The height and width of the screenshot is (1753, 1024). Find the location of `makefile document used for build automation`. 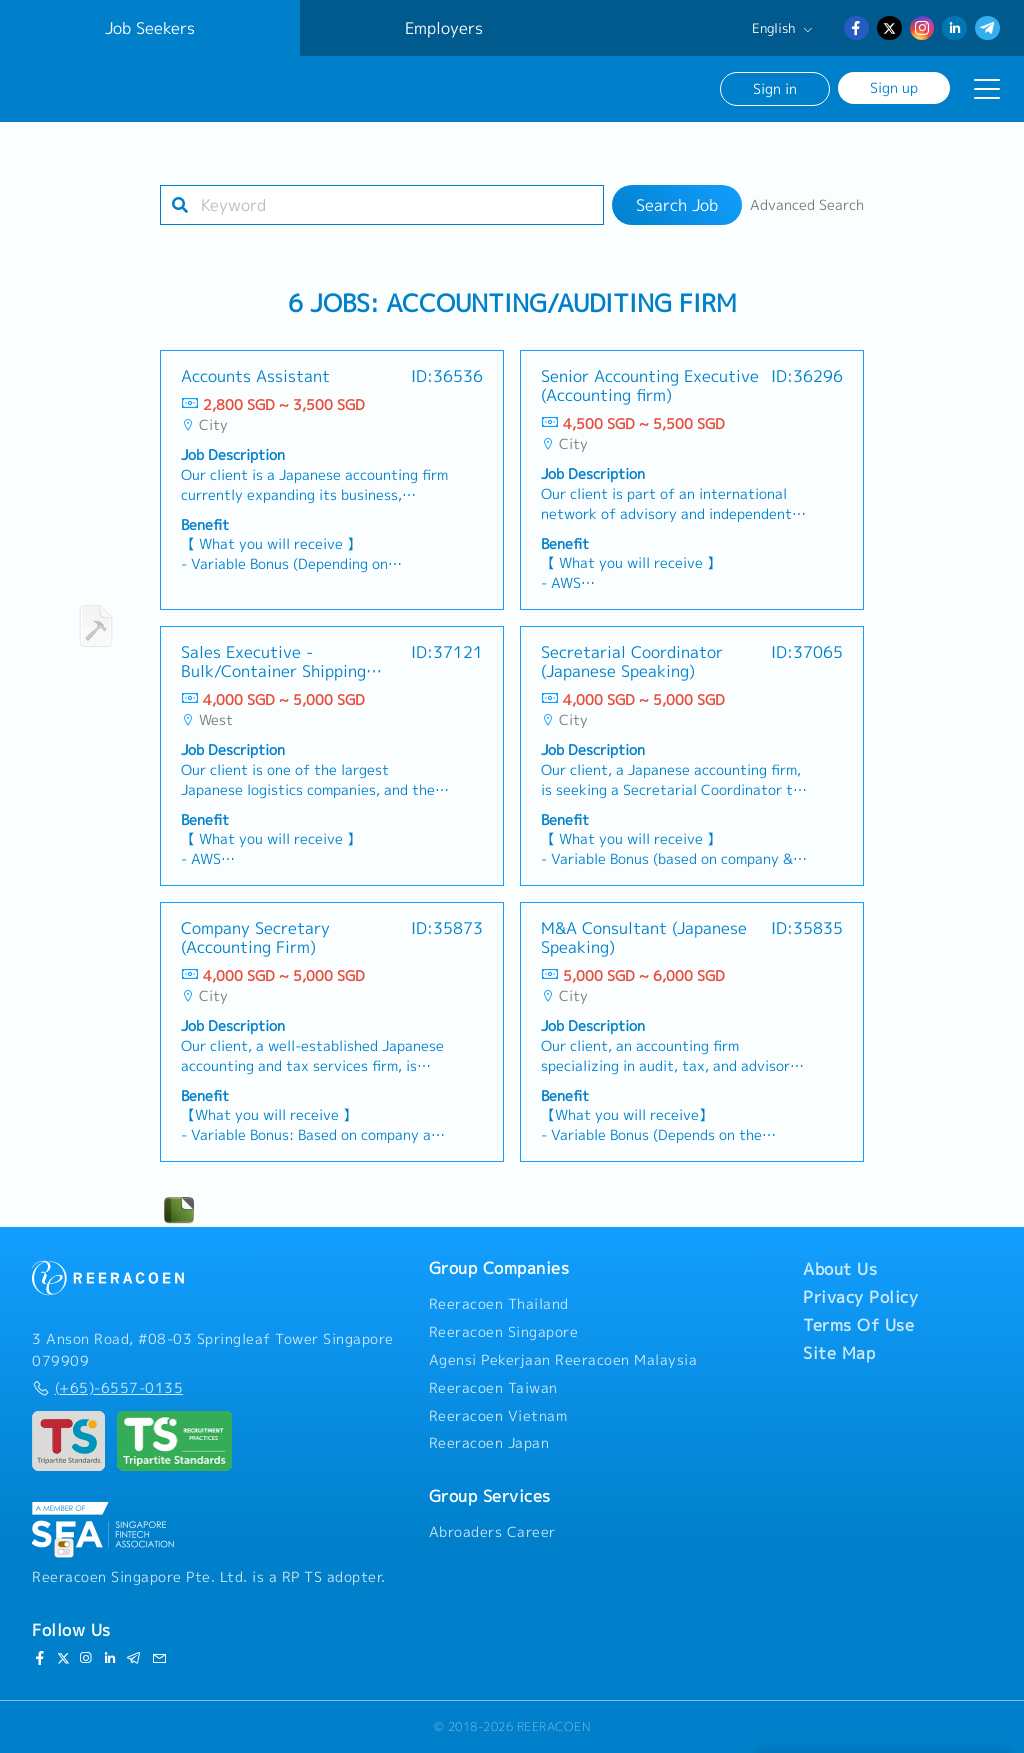

makefile document used for build automation is located at coordinates (96, 626).